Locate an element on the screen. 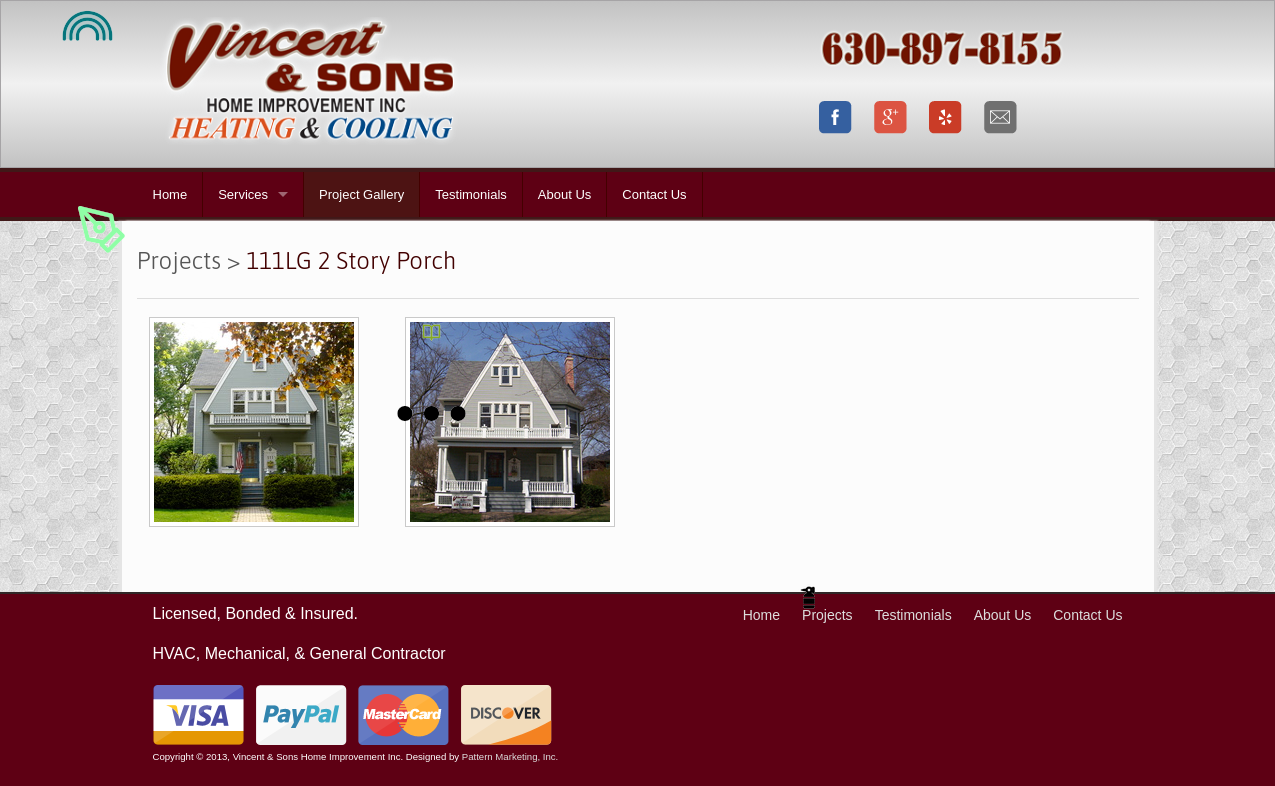 This screenshot has height=786, width=1275. access vector drawing or pen tool is located at coordinates (101, 229).